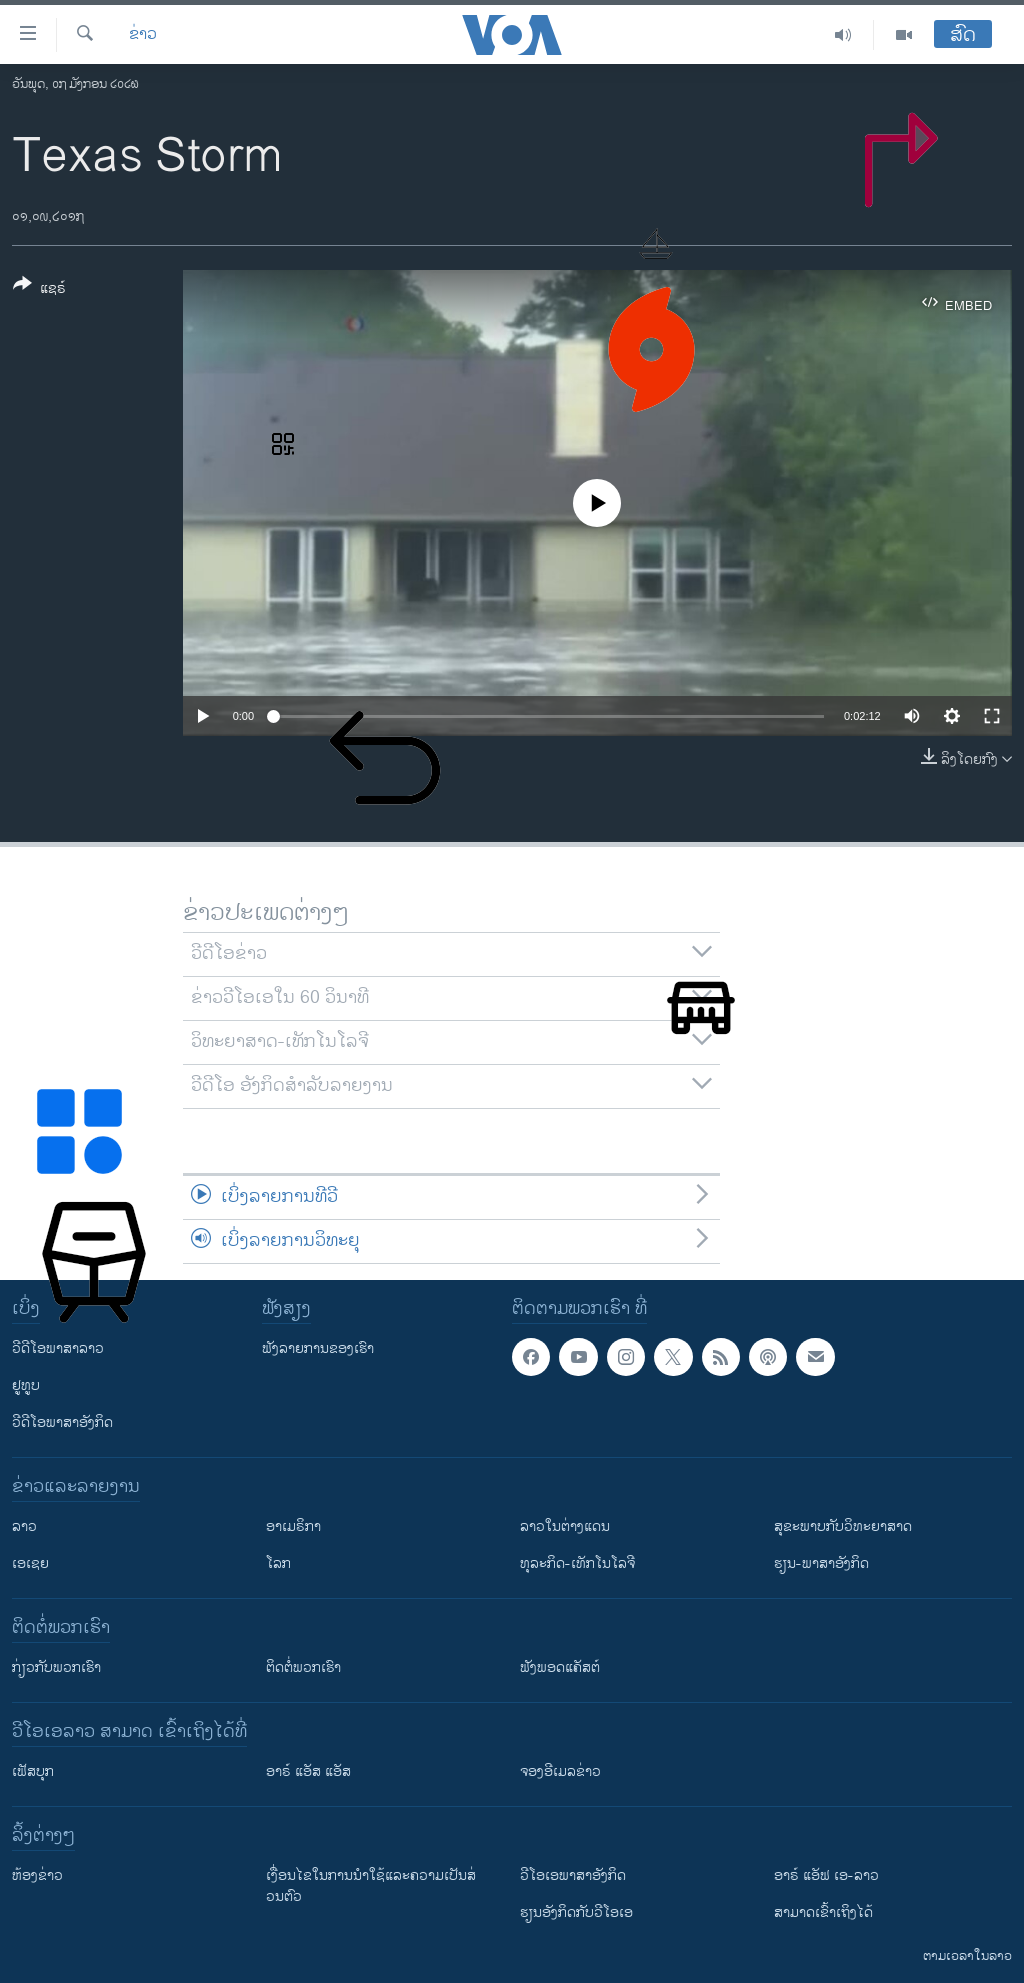 Image resolution: width=1024 pixels, height=1983 pixels. I want to click on view regional train schedules, so click(94, 1258).